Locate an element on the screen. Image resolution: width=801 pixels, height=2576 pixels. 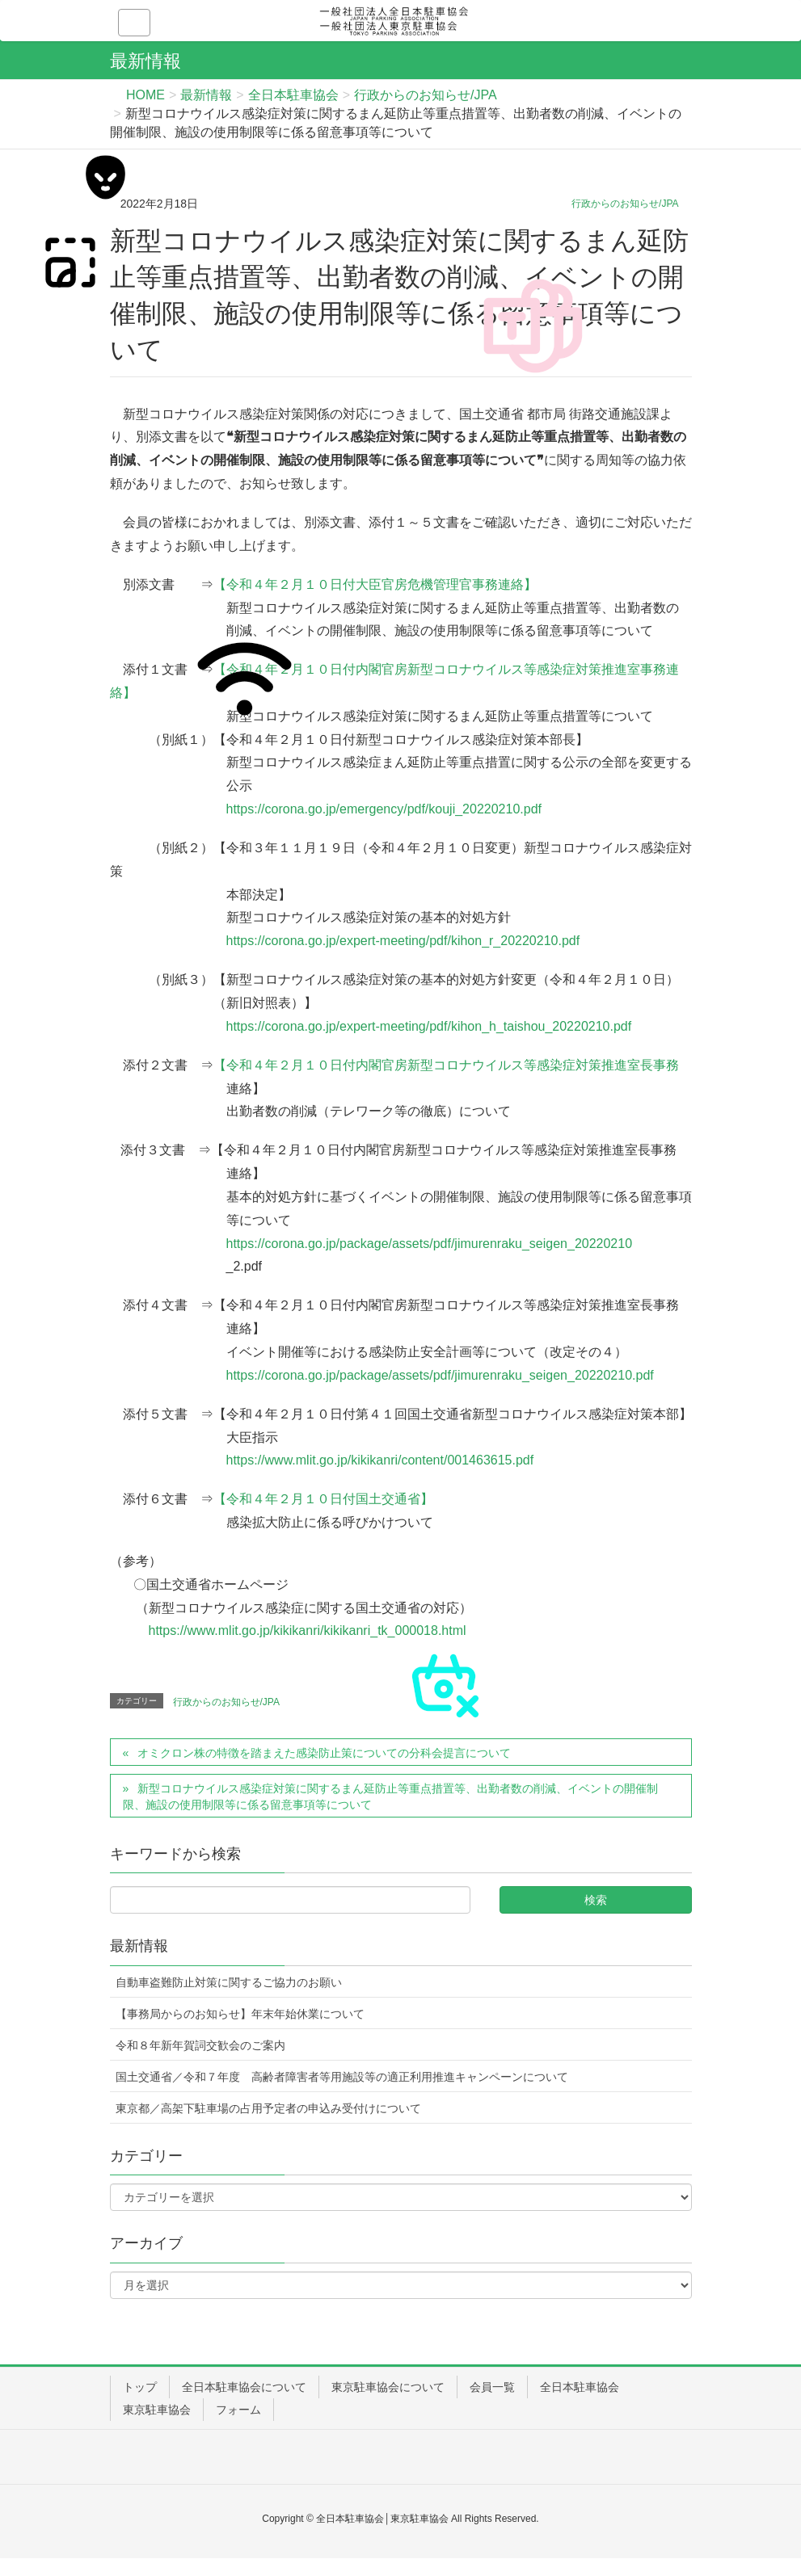
indicates strong wifi connection is located at coordinates (244, 679).